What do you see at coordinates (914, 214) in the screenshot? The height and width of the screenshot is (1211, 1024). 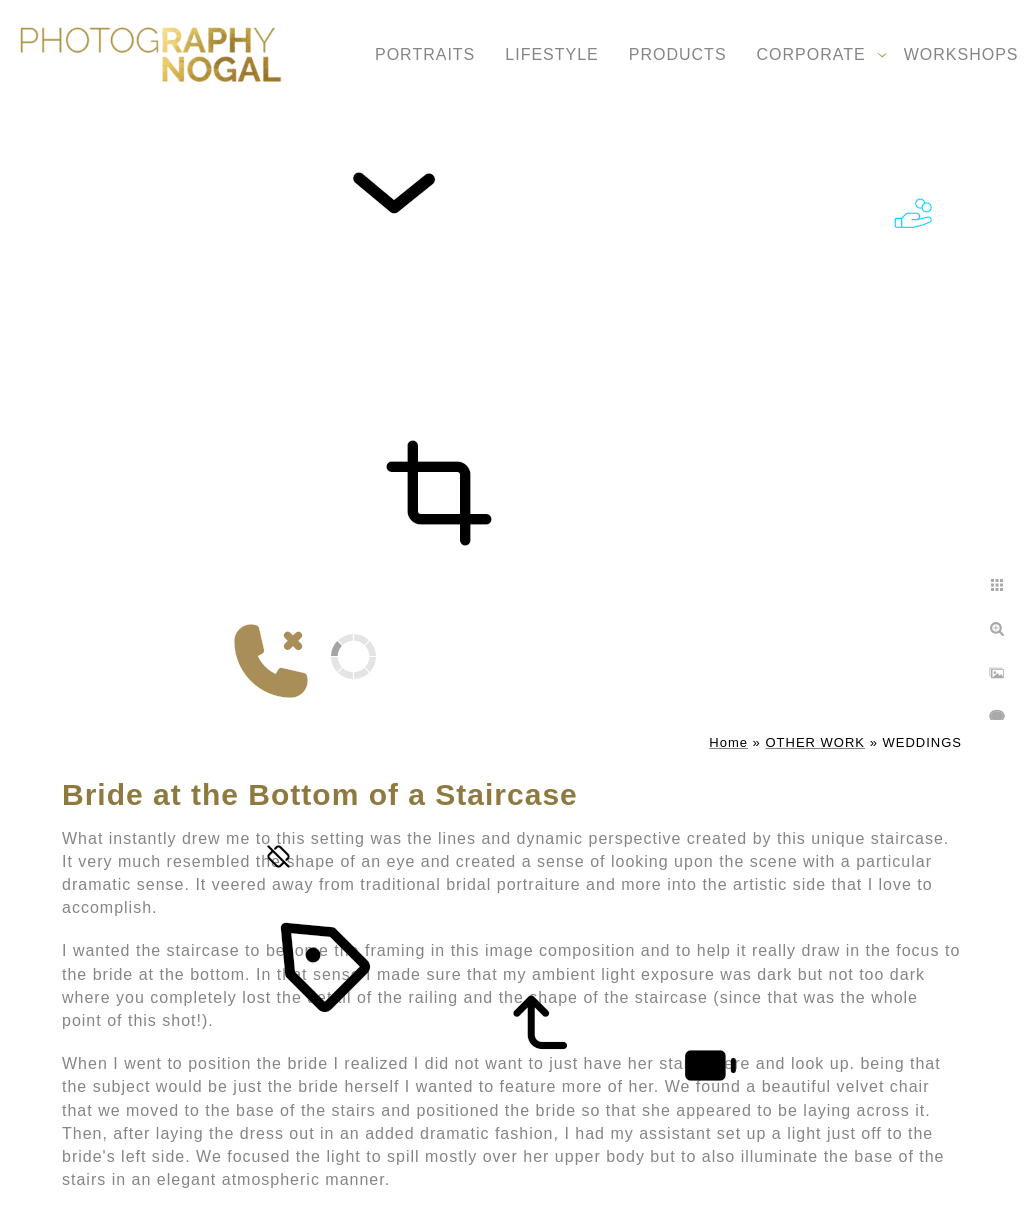 I see `make a payment or donation` at bounding box center [914, 214].